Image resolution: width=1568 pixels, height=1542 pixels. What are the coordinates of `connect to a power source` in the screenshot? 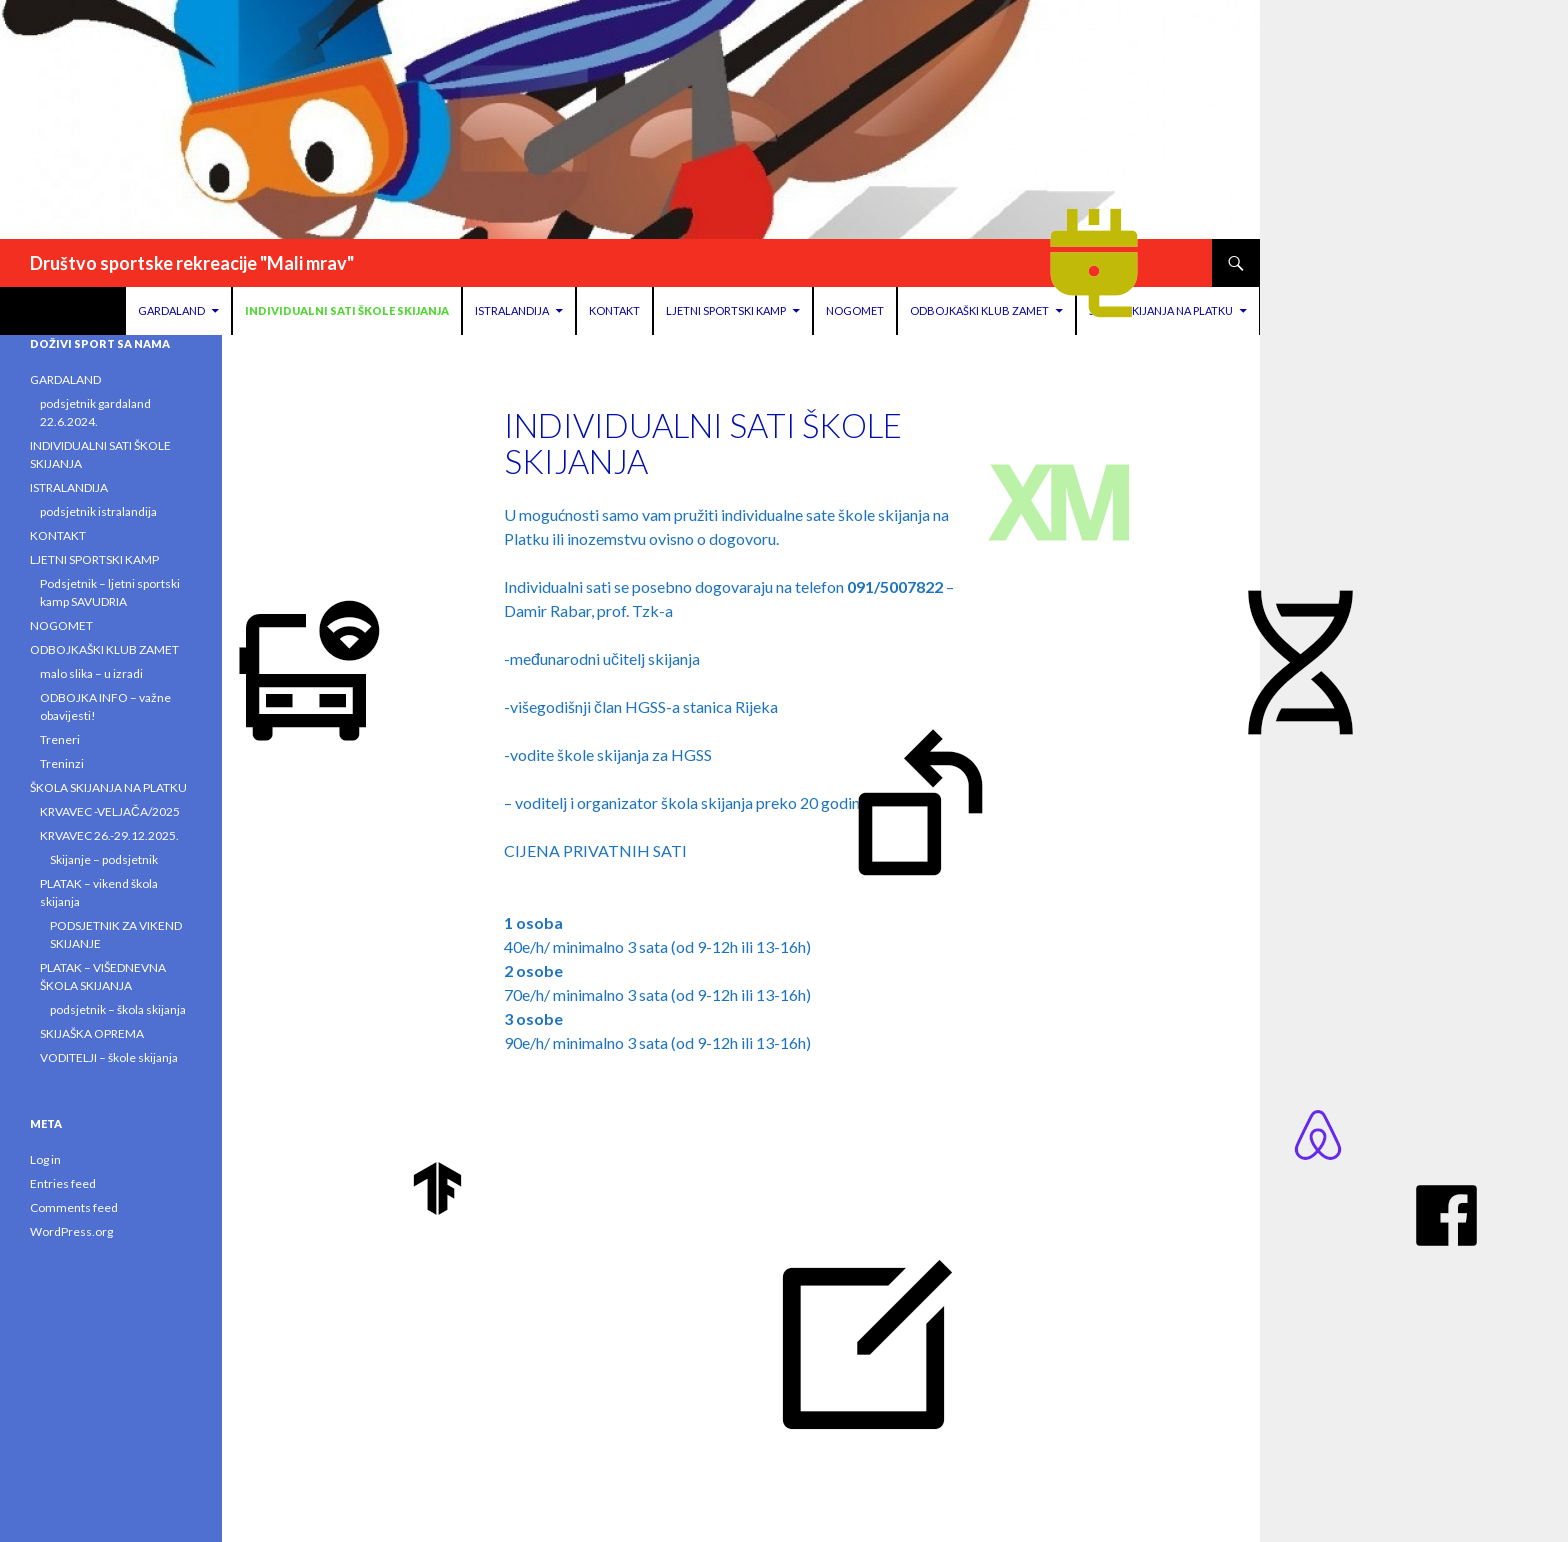 It's located at (1094, 263).